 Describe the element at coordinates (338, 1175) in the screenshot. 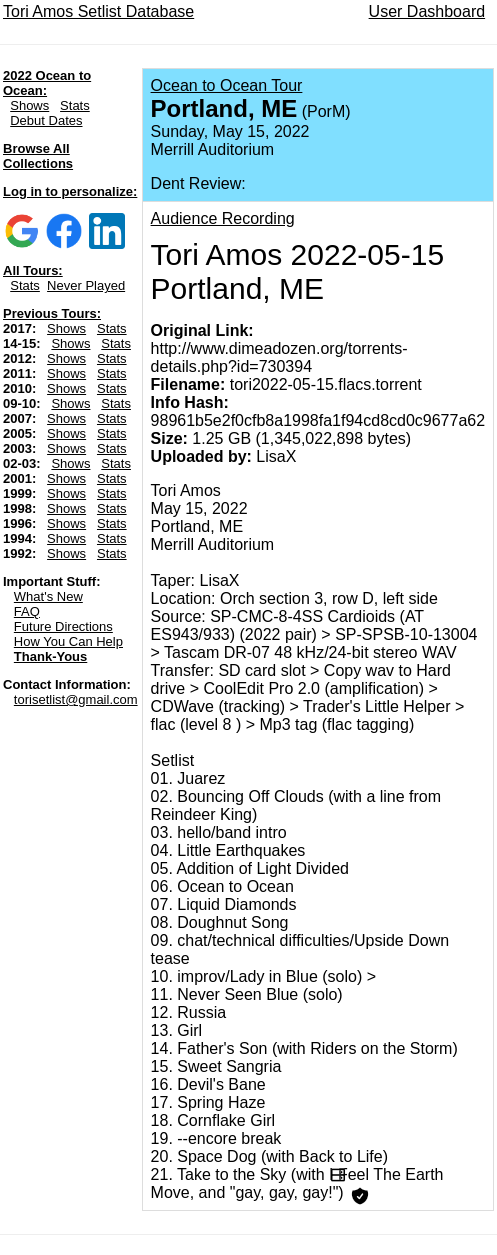

I see `access storage drives or disk management` at that location.